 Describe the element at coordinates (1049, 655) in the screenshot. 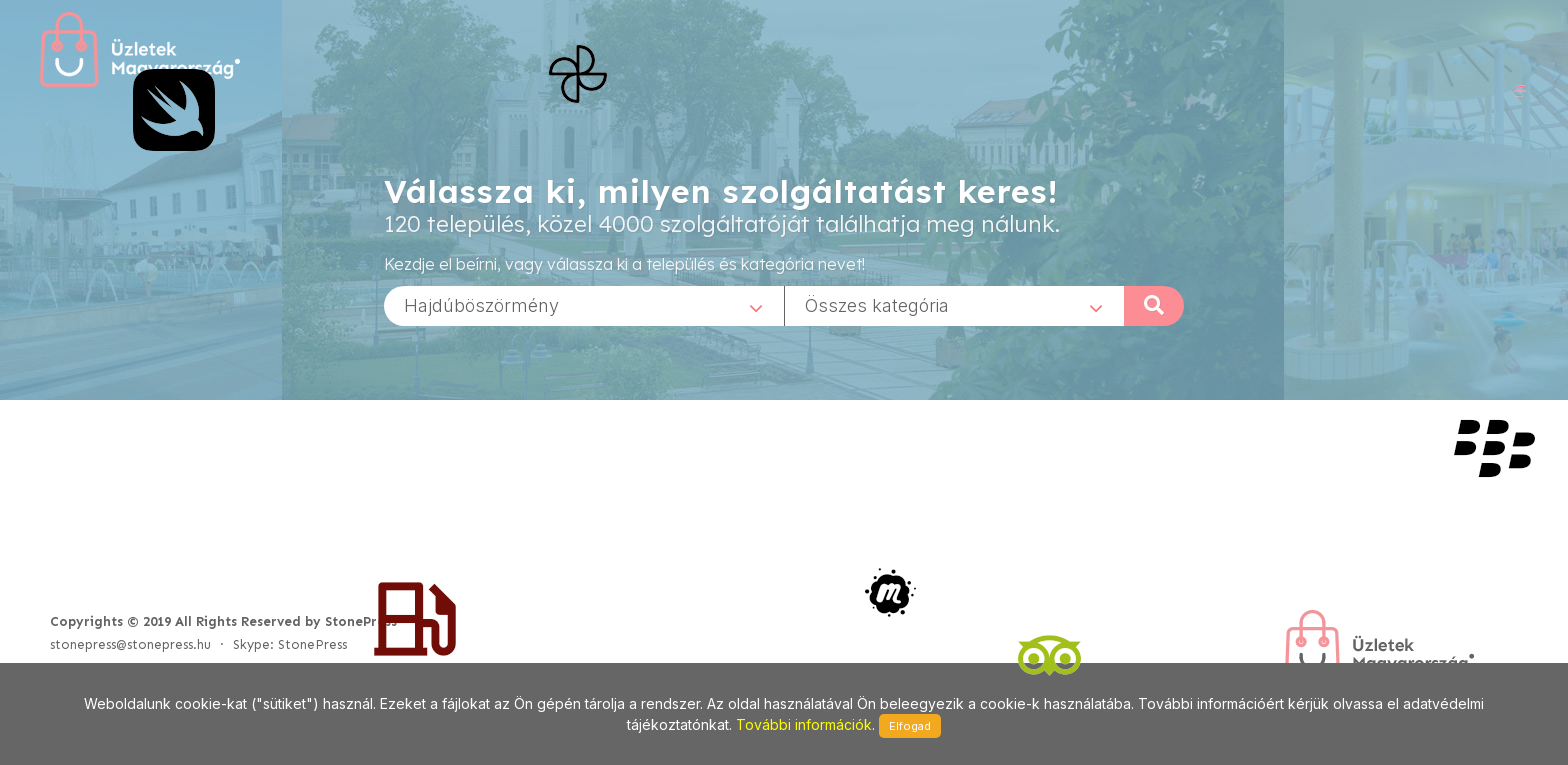

I see `open tripadvisor app` at that location.